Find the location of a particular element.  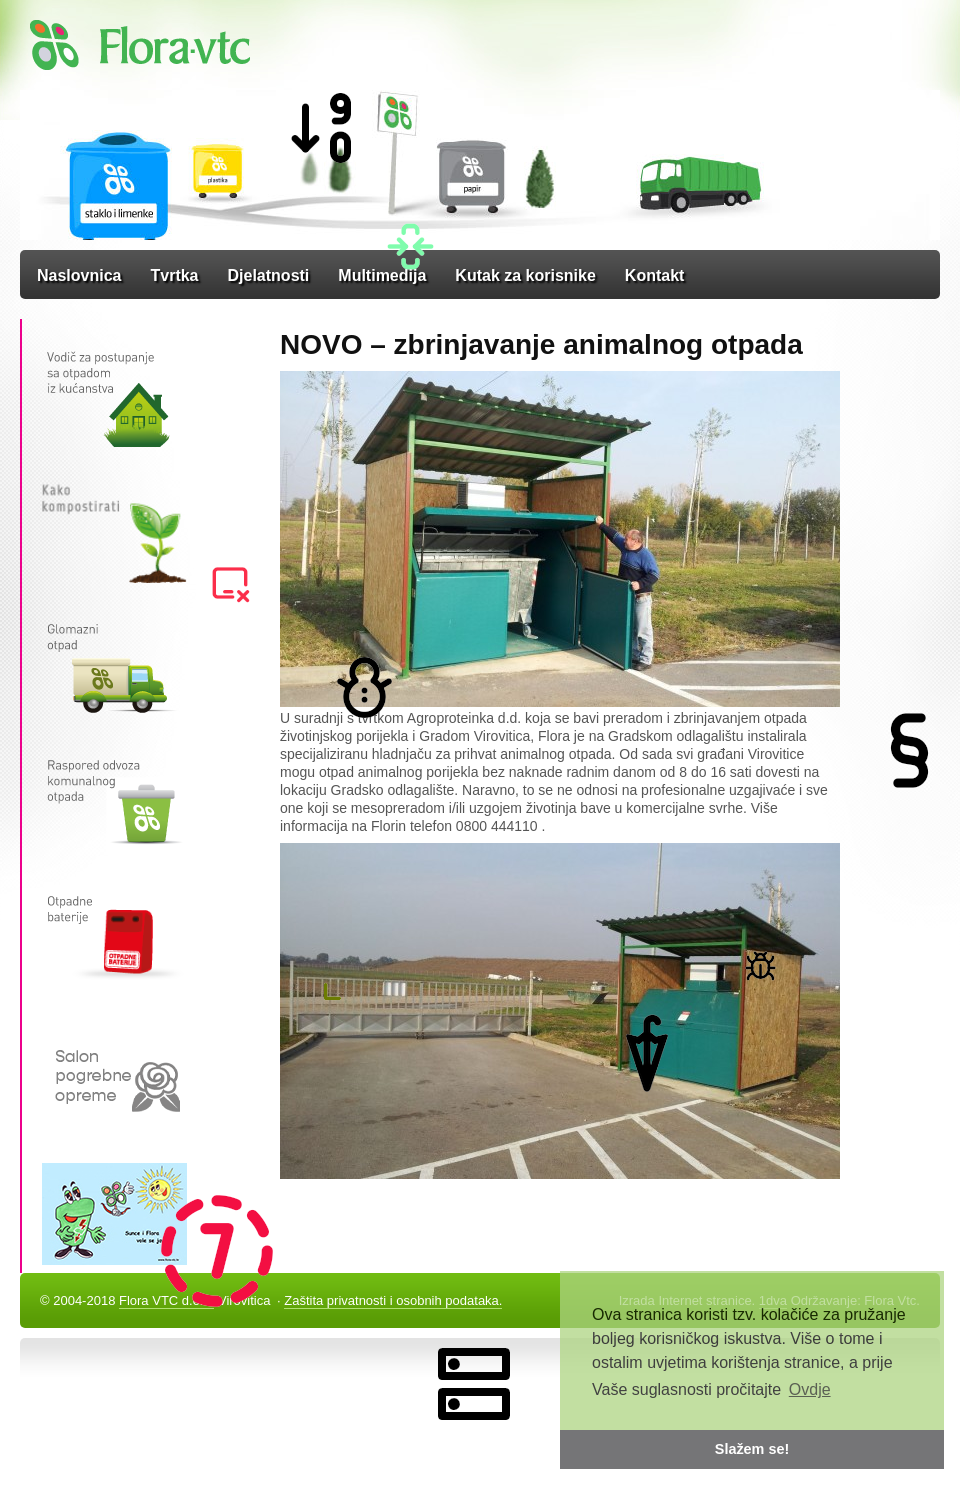

narrow the viewport width is located at coordinates (410, 246).